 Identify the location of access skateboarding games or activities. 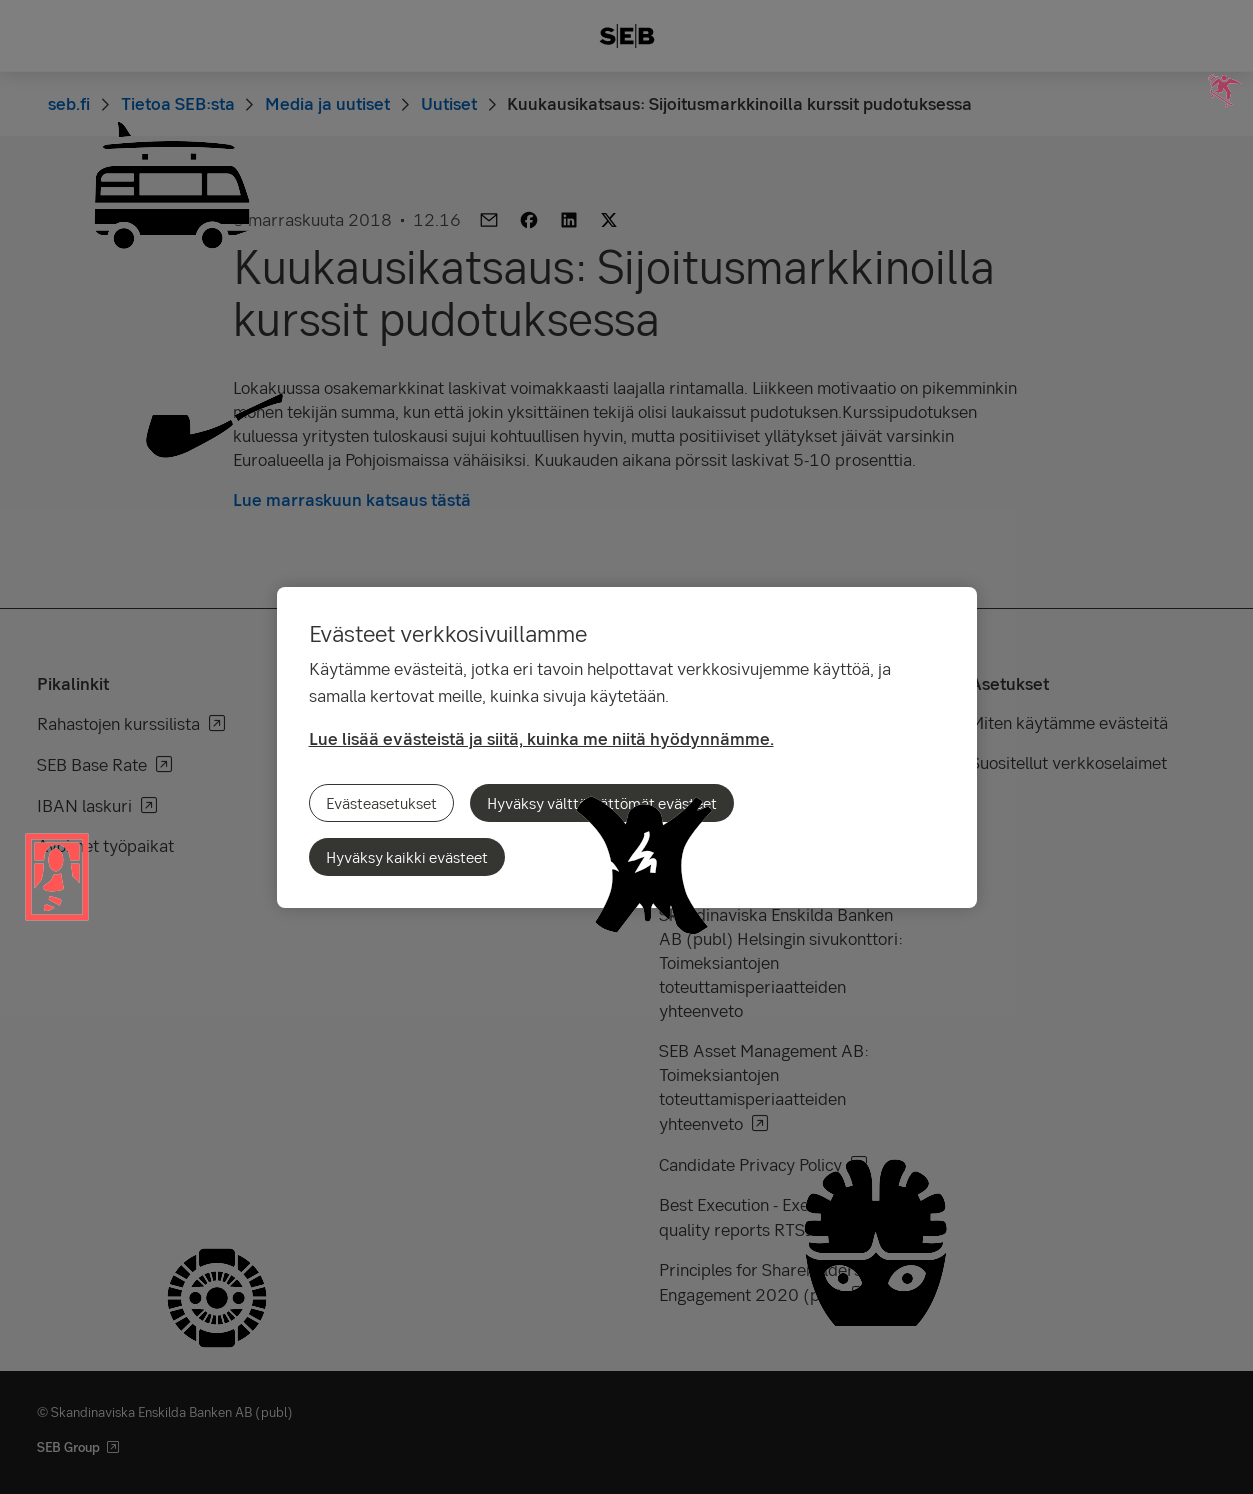
(1225, 91).